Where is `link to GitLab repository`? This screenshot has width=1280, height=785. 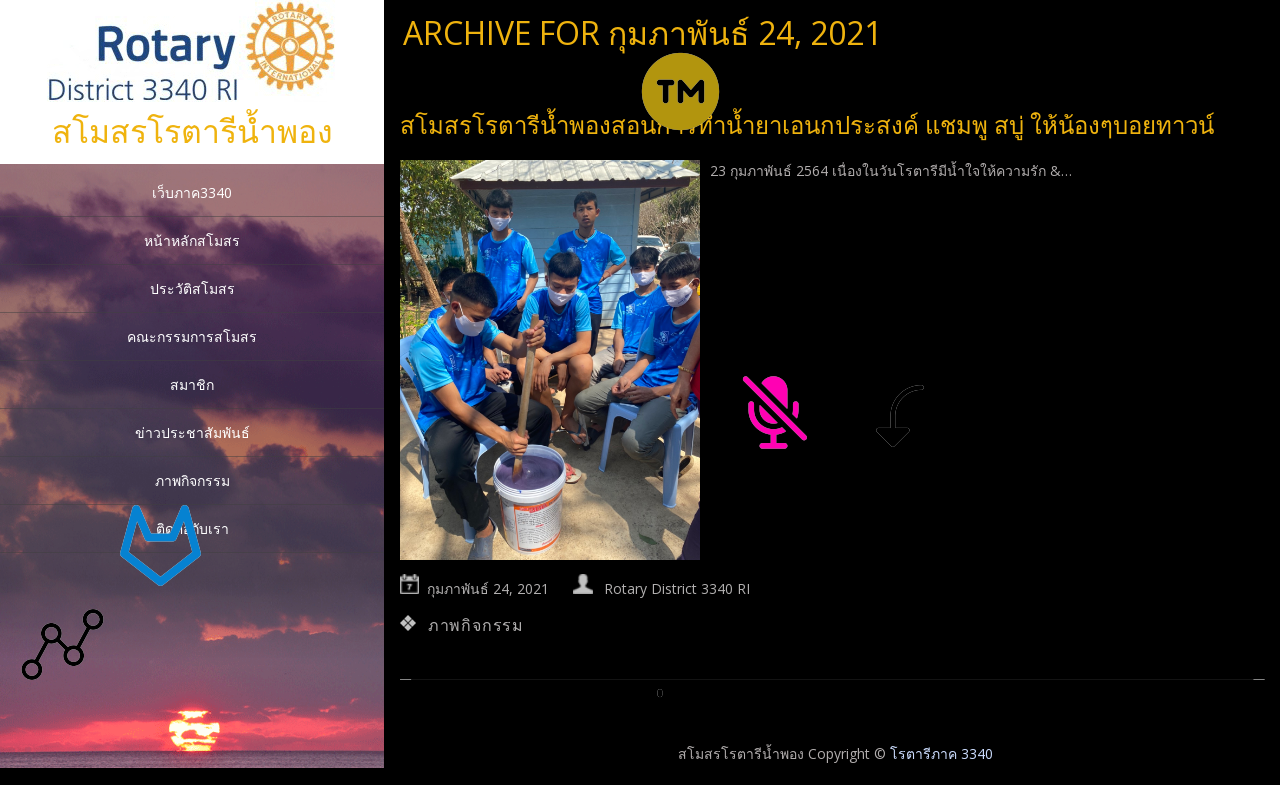 link to GitLab repository is located at coordinates (160, 545).